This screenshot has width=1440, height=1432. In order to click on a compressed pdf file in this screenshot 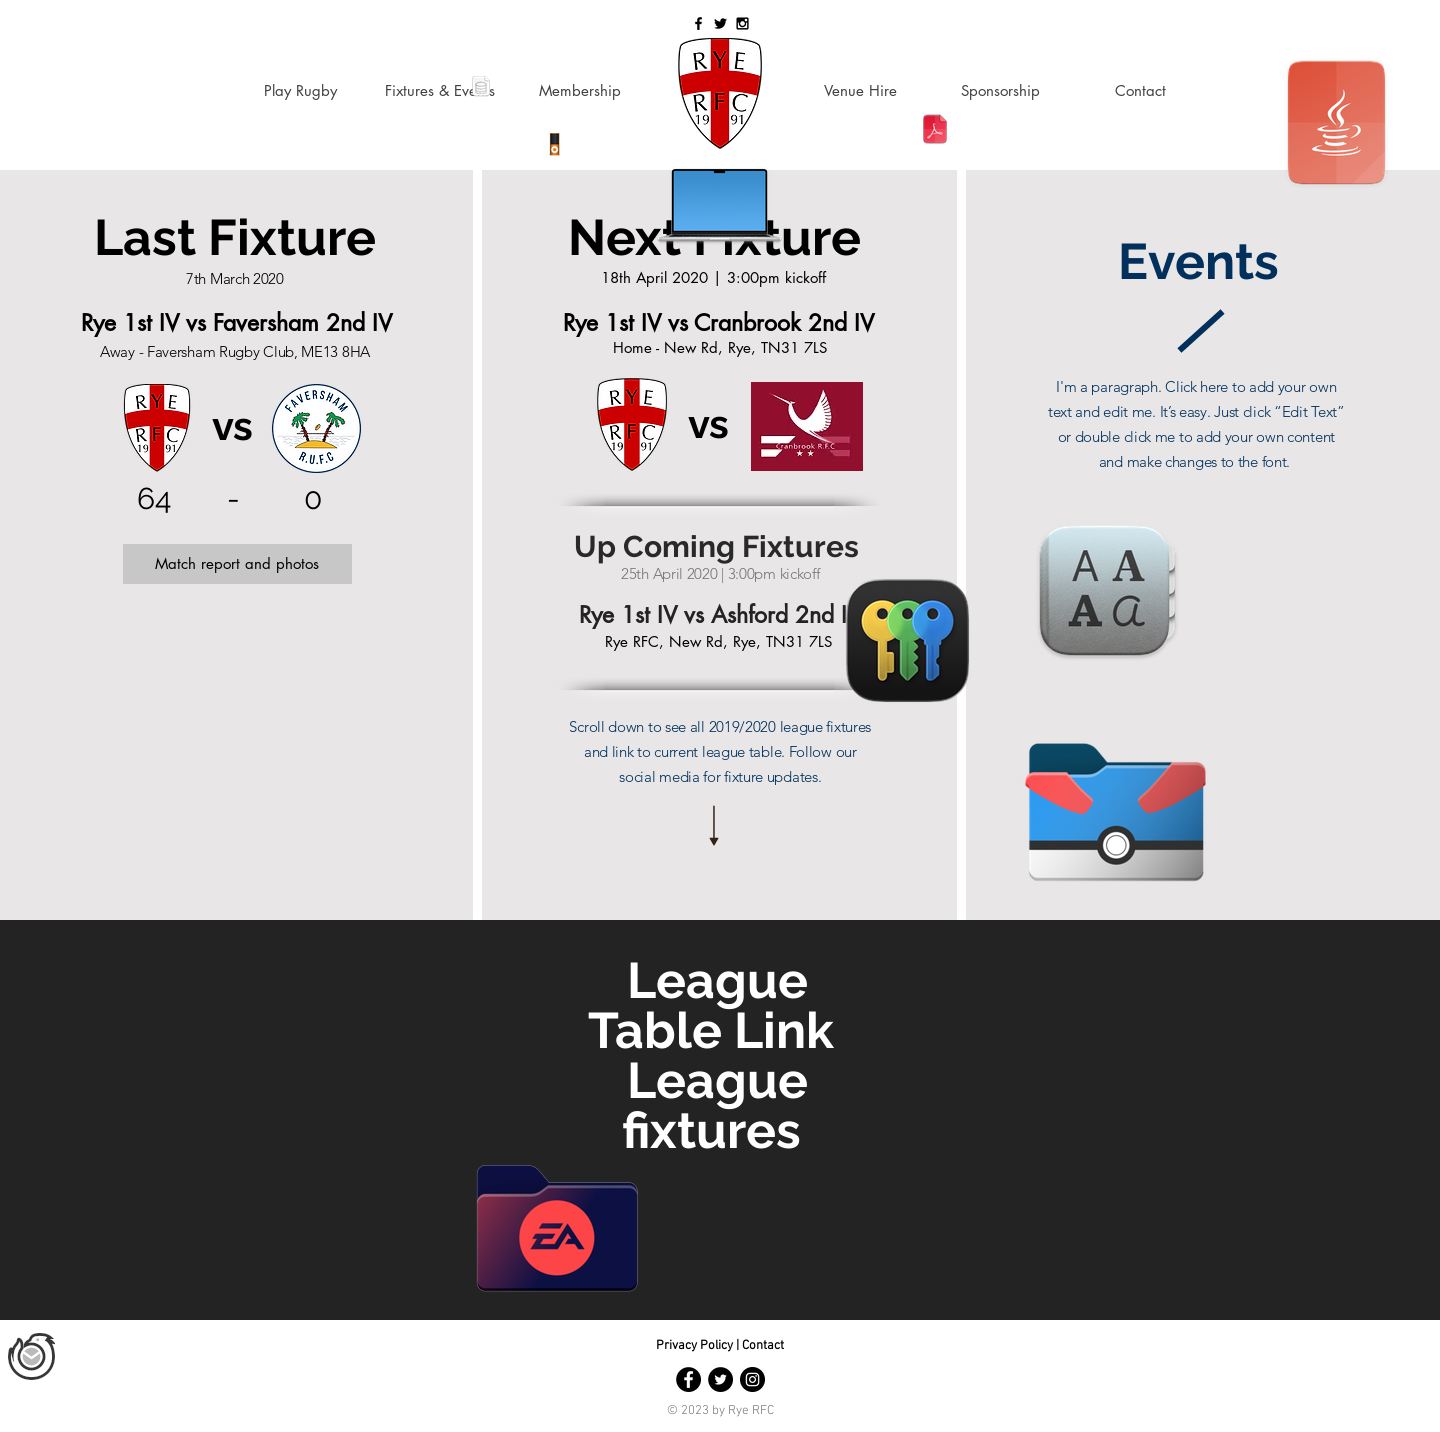, I will do `click(935, 129)`.